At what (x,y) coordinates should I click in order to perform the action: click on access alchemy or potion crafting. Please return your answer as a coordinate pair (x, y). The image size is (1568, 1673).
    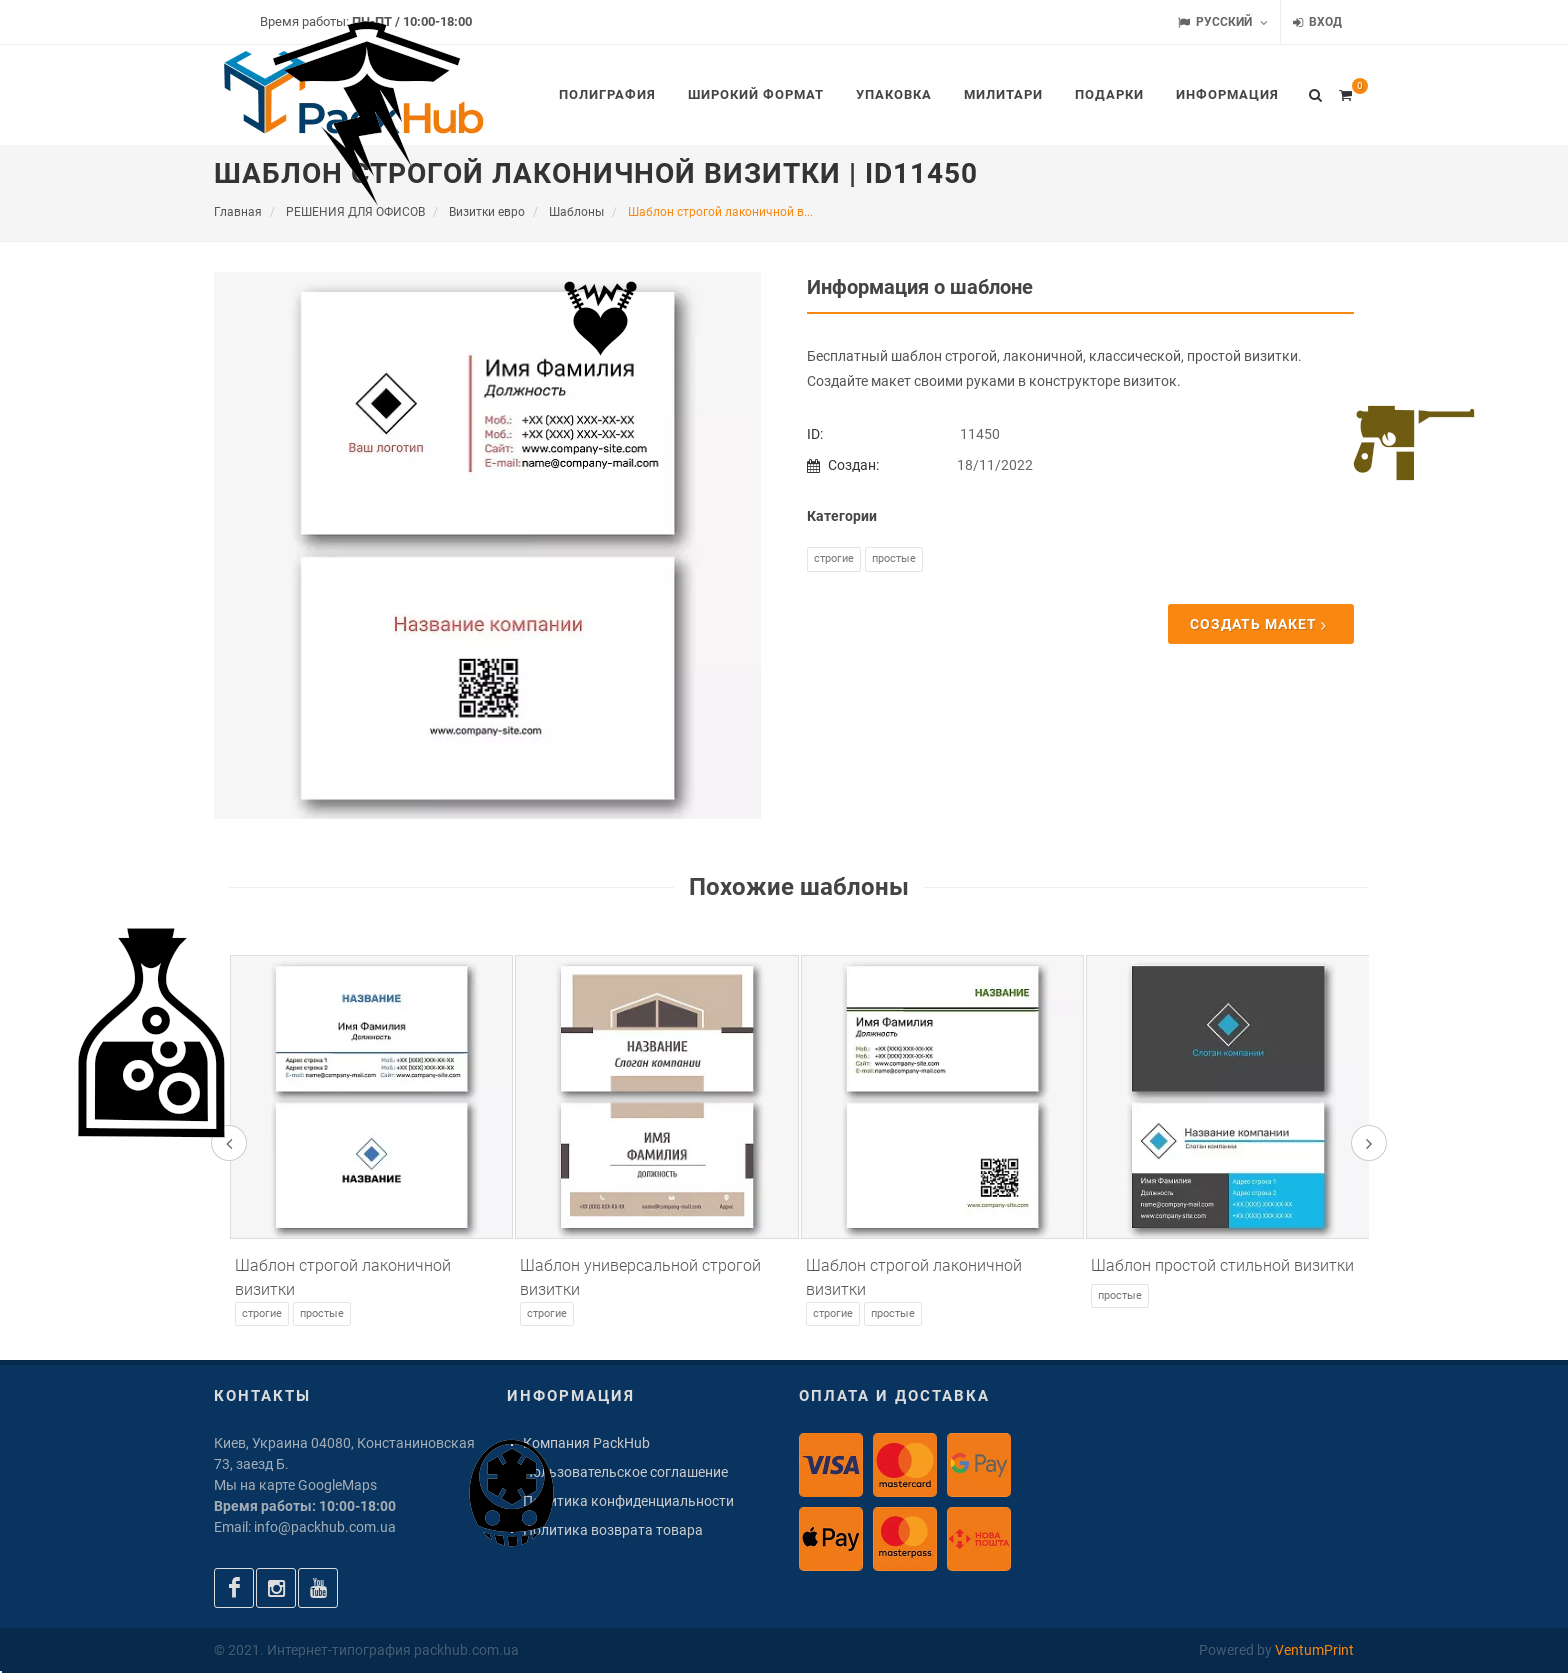
    Looking at the image, I should click on (158, 1032).